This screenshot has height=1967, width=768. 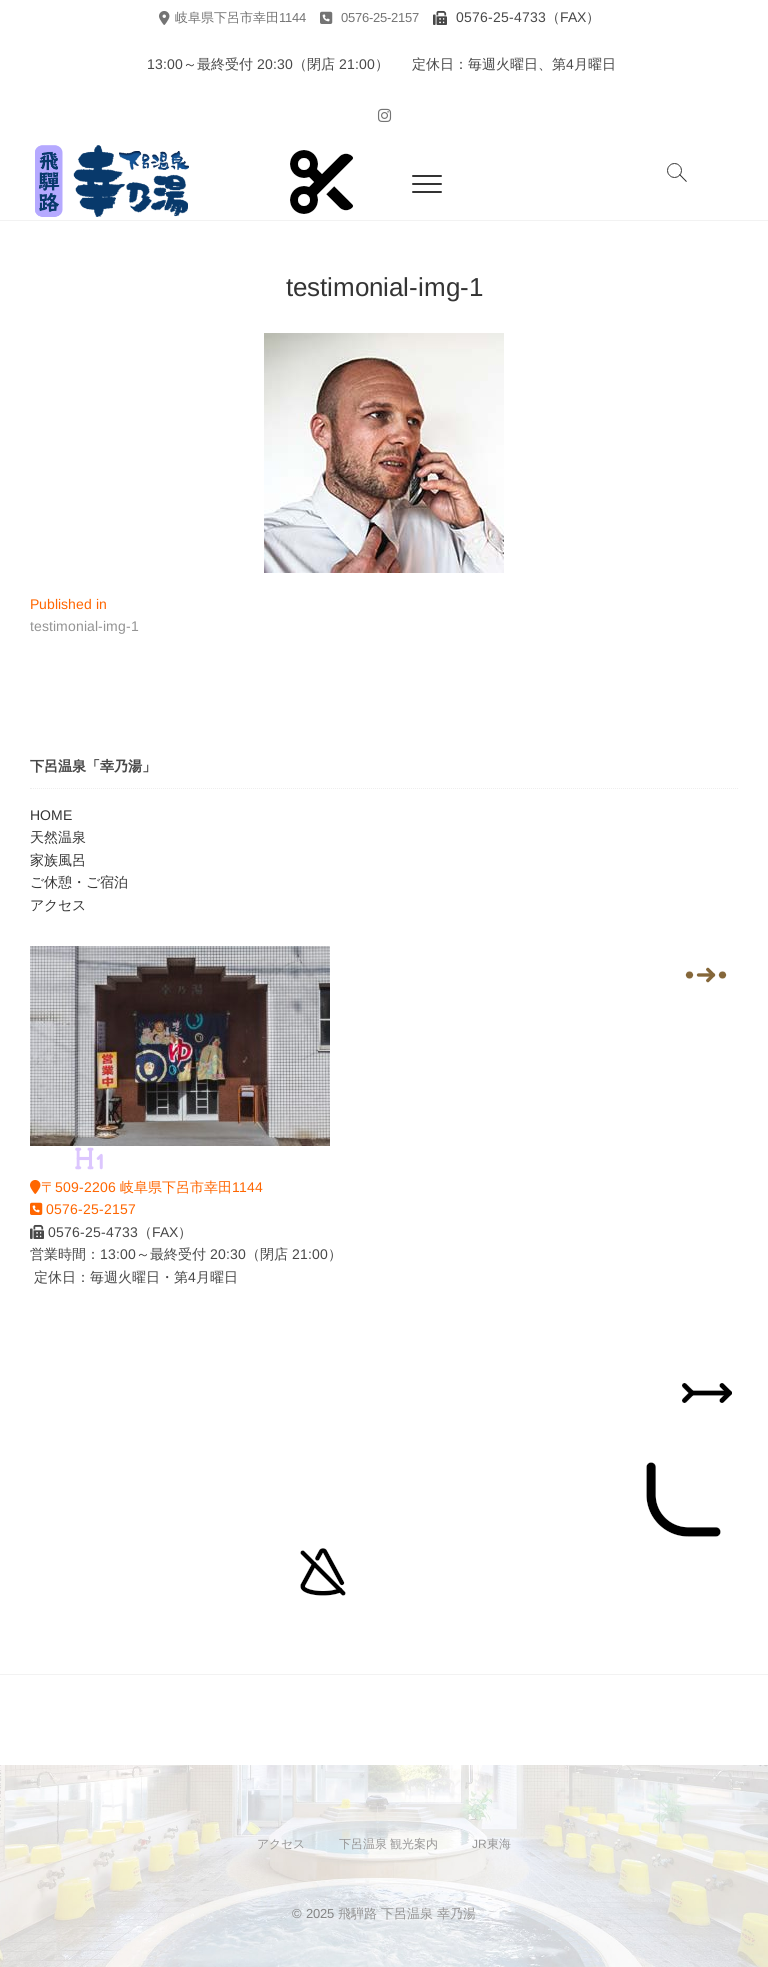 What do you see at coordinates (323, 1573) in the screenshot?
I see `disable construction or maintenance mode` at bounding box center [323, 1573].